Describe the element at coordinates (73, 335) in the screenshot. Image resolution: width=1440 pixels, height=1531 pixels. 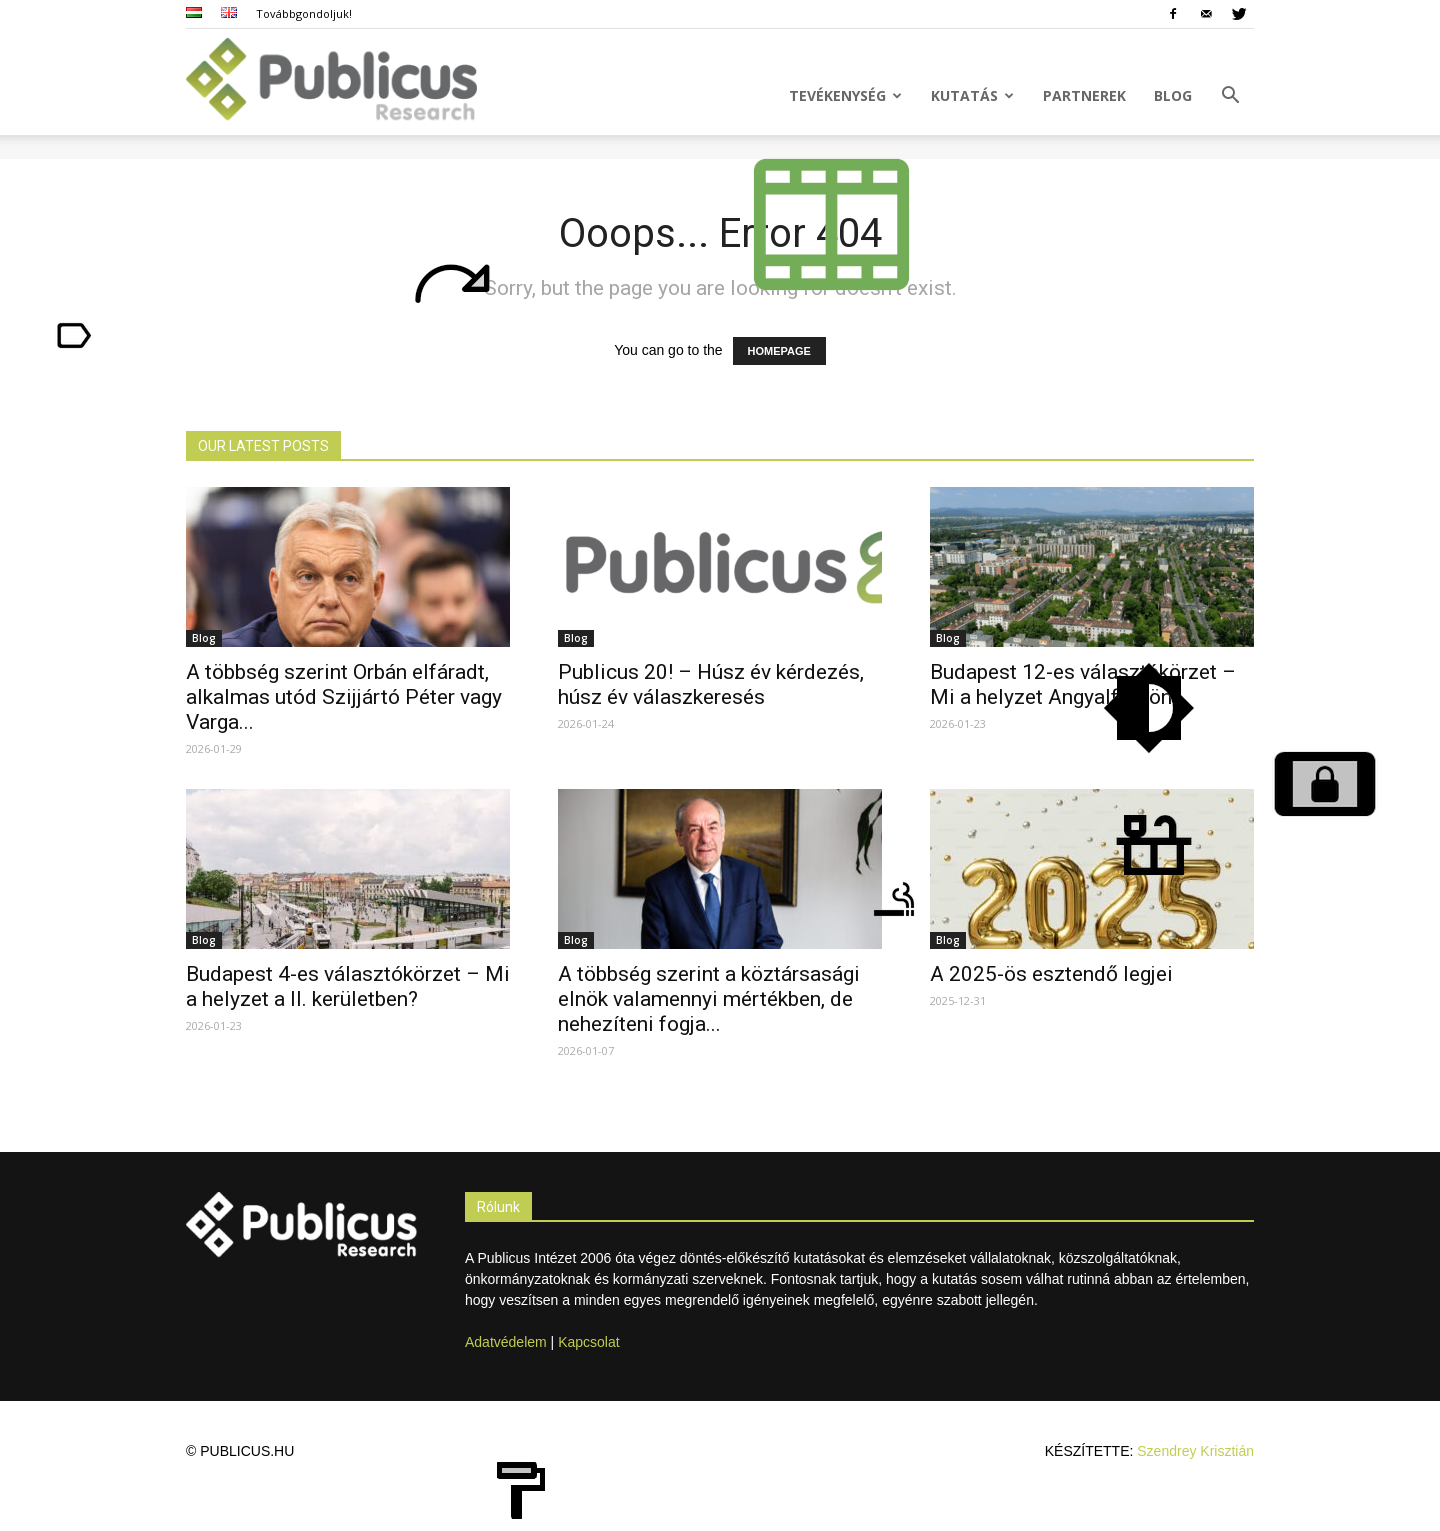
I see `add a label or tag to an item` at that location.